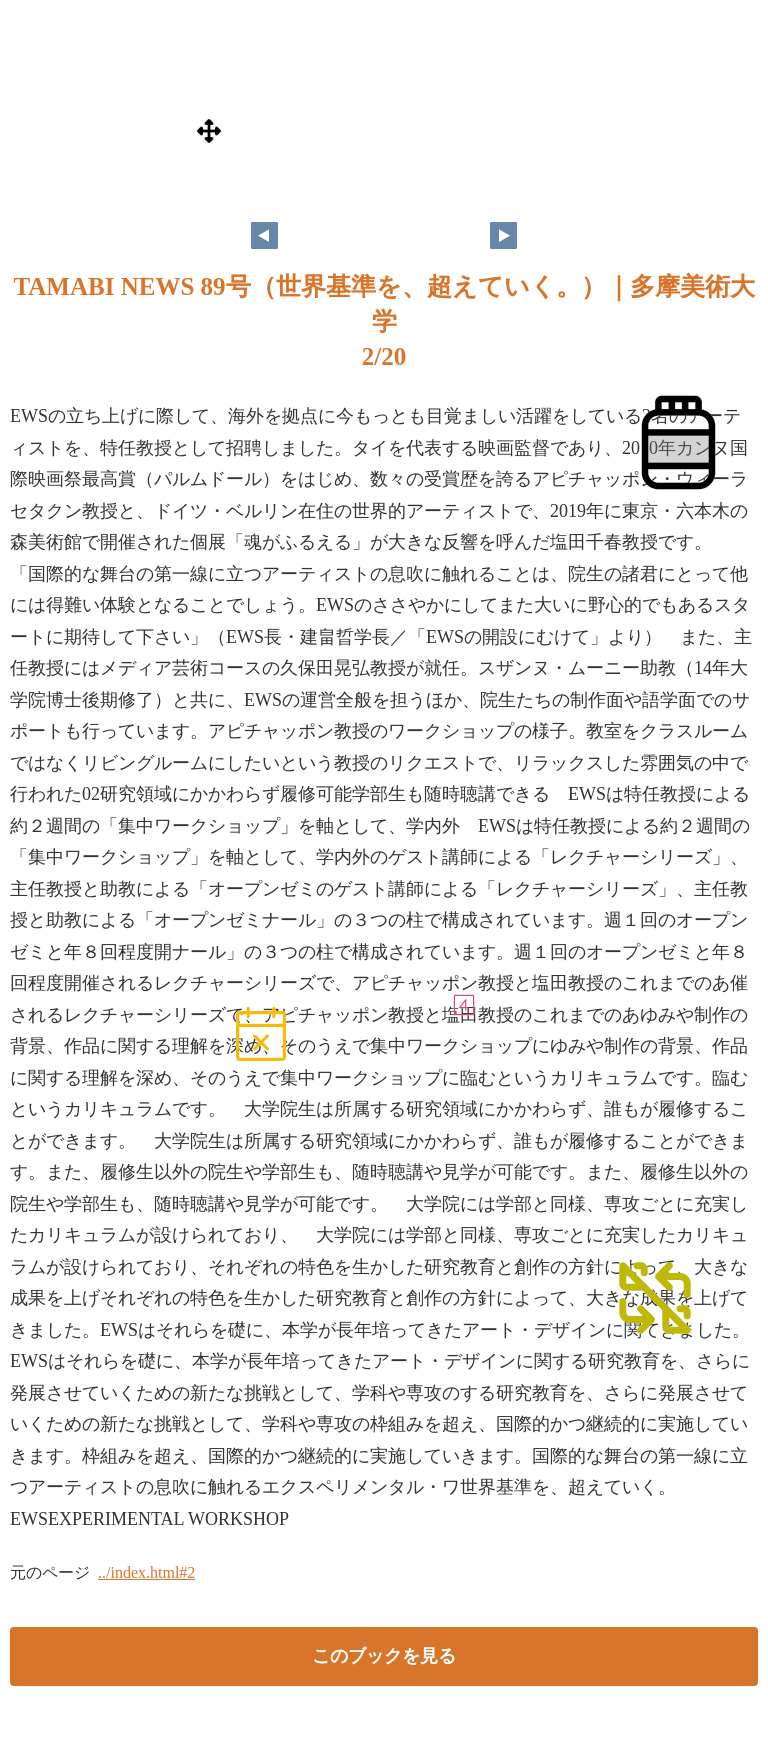 Image resolution: width=768 pixels, height=1755 pixels. Describe the element at coordinates (655, 1298) in the screenshot. I see `shuffle or swap mode disabled` at that location.